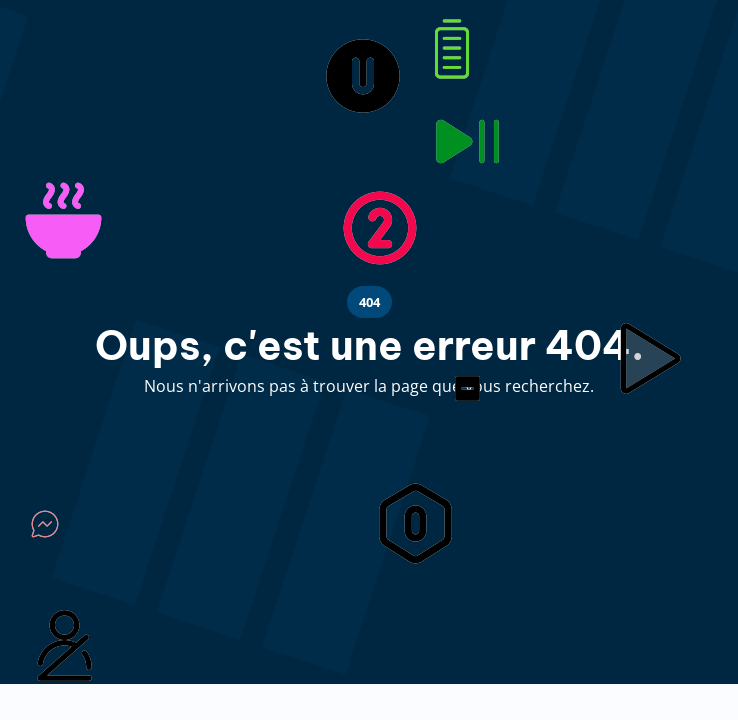  What do you see at coordinates (63, 220) in the screenshot?
I see `view hot food or soup options` at bounding box center [63, 220].